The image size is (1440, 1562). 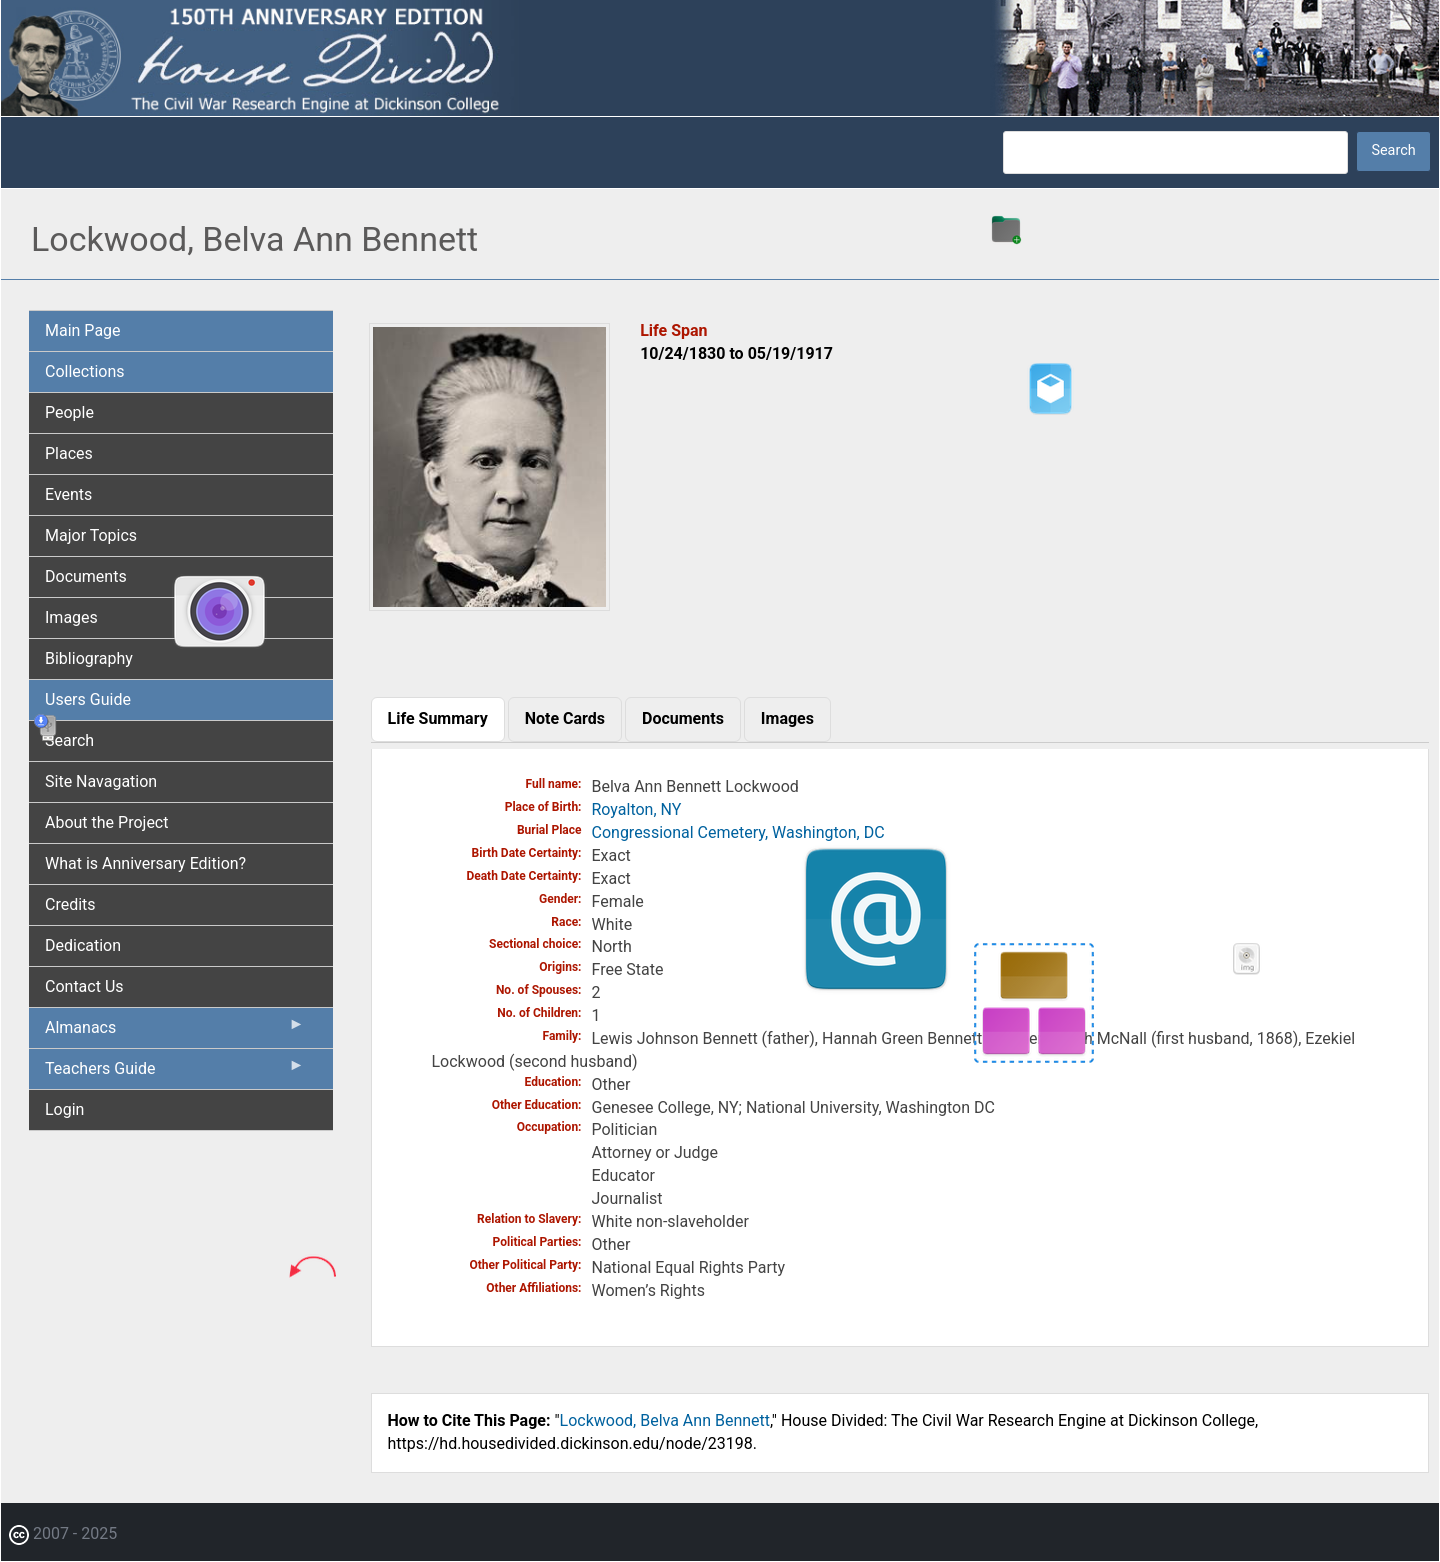 What do you see at coordinates (1050, 388) in the screenshot?
I see `a flatpak application package file` at bounding box center [1050, 388].